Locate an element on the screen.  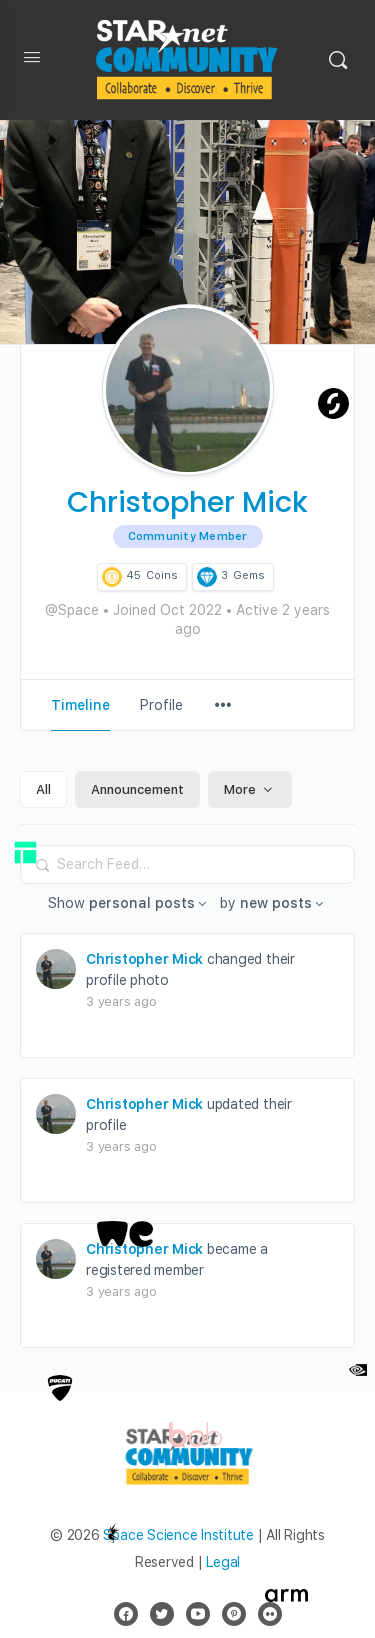
switch to header and sidebar layout view is located at coordinates (25, 852).